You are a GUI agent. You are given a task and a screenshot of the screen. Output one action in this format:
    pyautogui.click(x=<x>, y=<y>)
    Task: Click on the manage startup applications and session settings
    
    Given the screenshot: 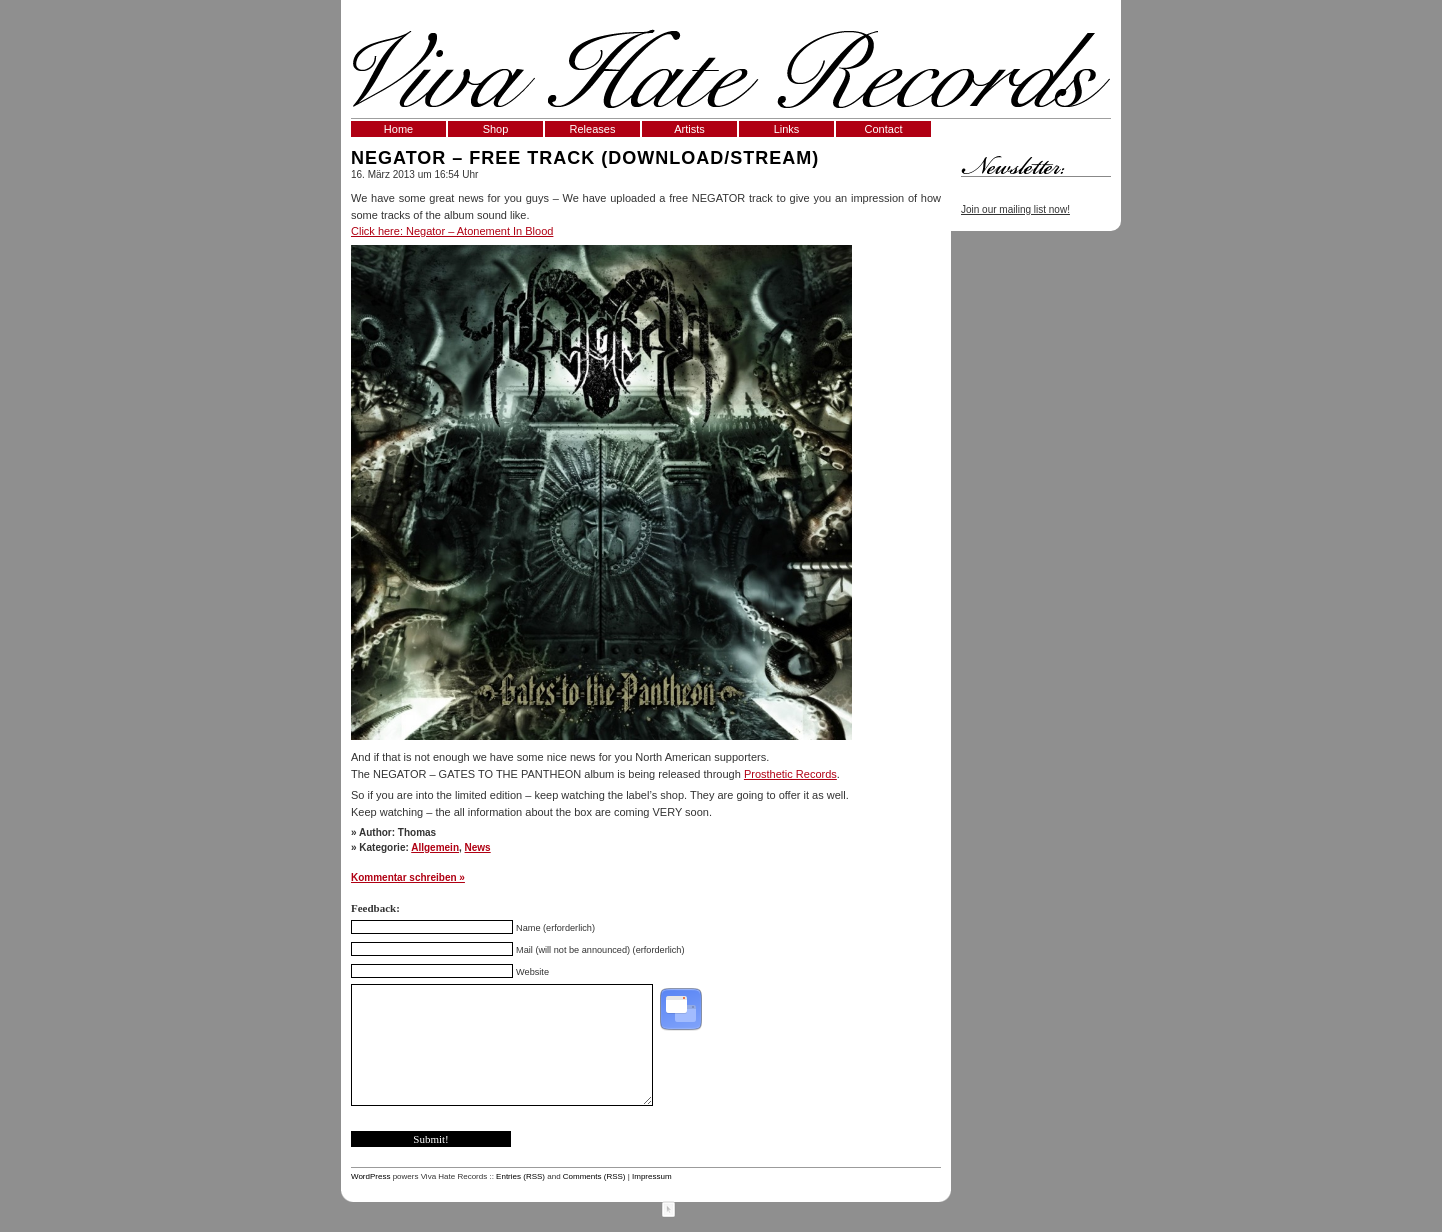 What is the action you would take?
    pyautogui.click(x=681, y=1009)
    